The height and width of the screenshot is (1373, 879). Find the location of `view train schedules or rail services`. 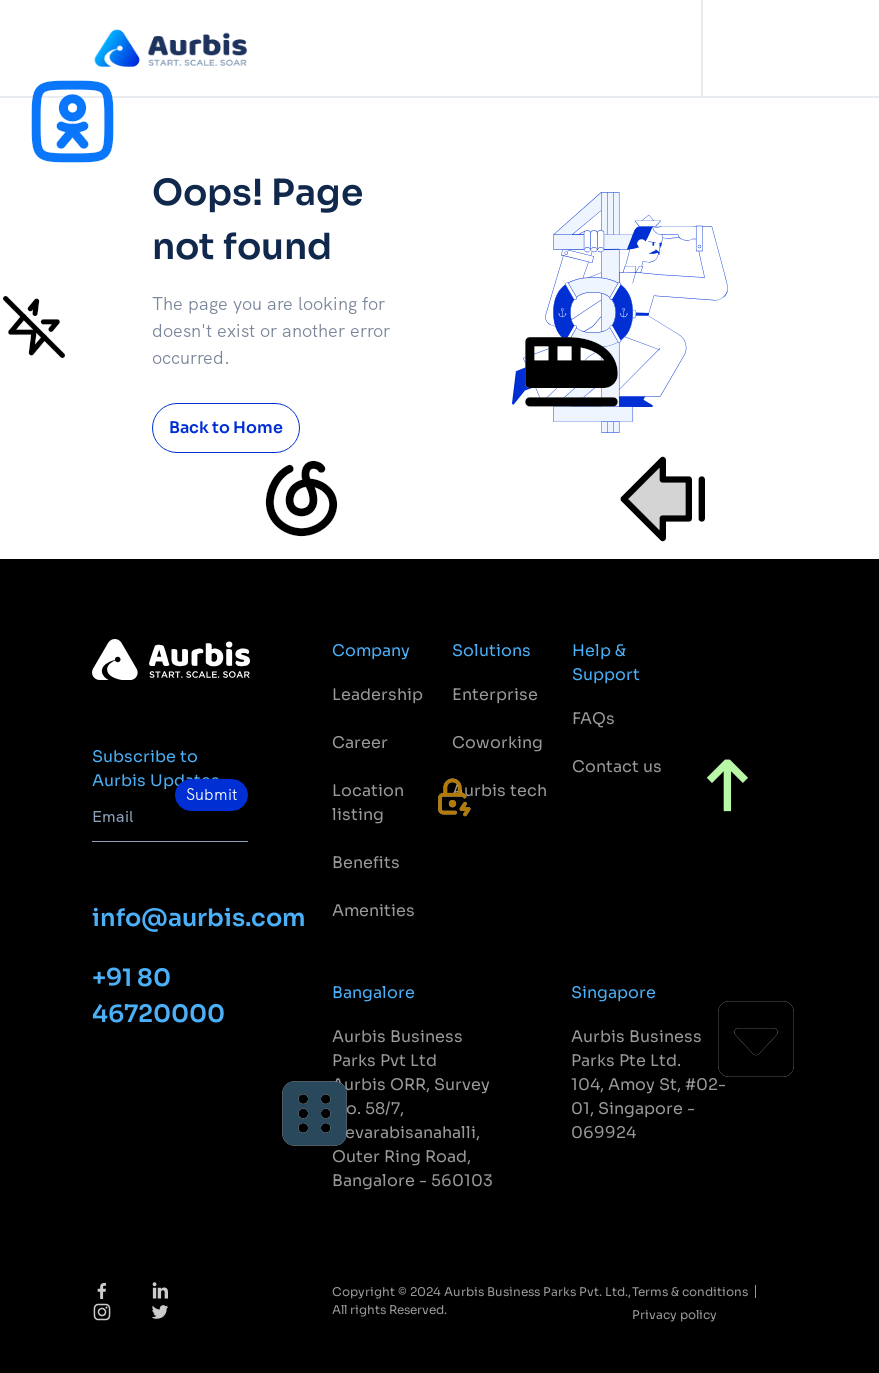

view train schedules or rail services is located at coordinates (571, 369).